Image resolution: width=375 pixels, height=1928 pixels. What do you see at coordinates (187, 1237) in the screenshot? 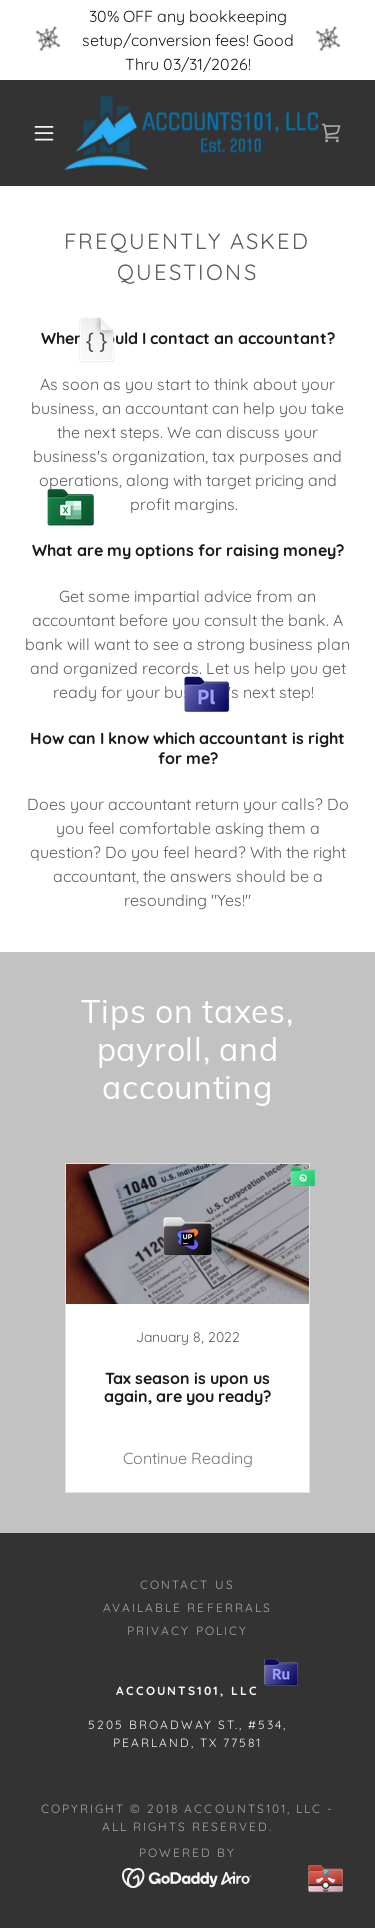
I see `open jetbrains upsource project folder` at bounding box center [187, 1237].